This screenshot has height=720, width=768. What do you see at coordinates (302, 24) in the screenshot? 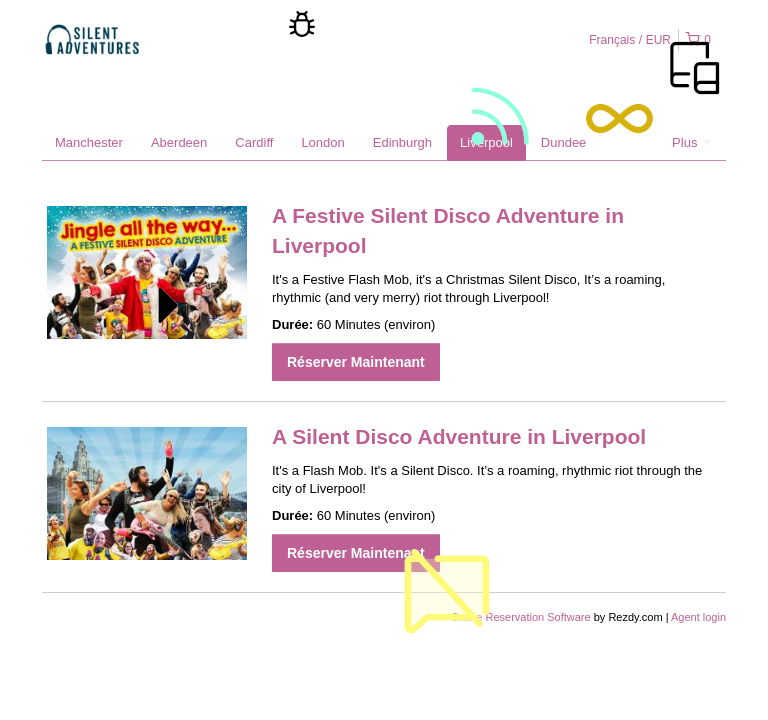
I see `report a bug or issue` at bounding box center [302, 24].